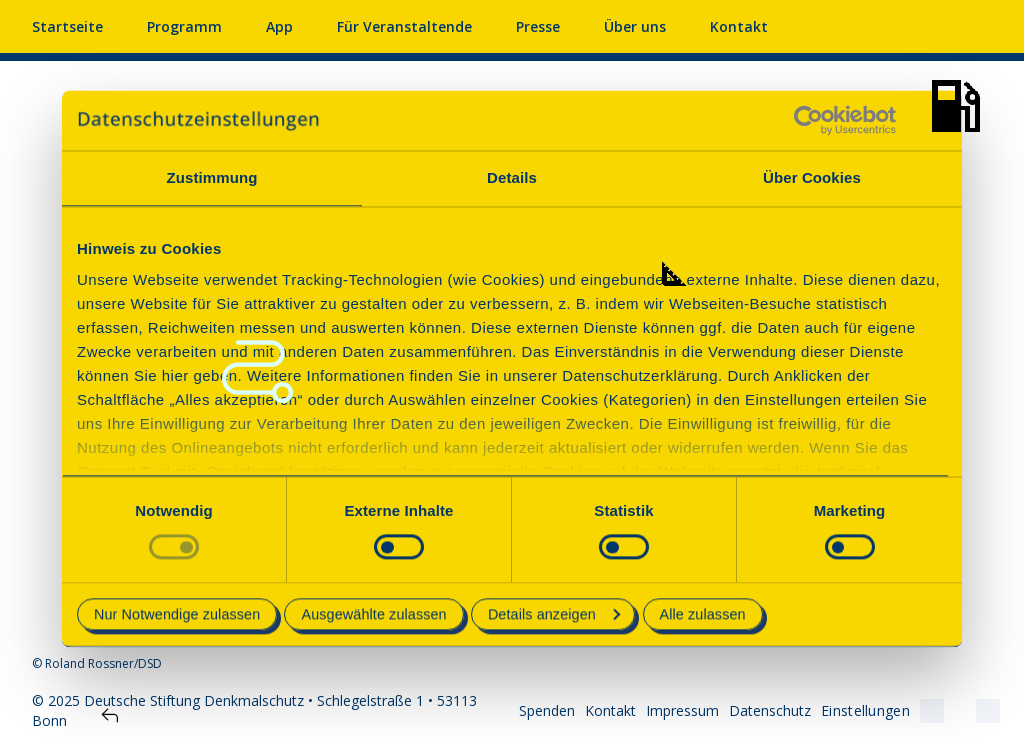  I want to click on find nearby gas stations, so click(955, 106).